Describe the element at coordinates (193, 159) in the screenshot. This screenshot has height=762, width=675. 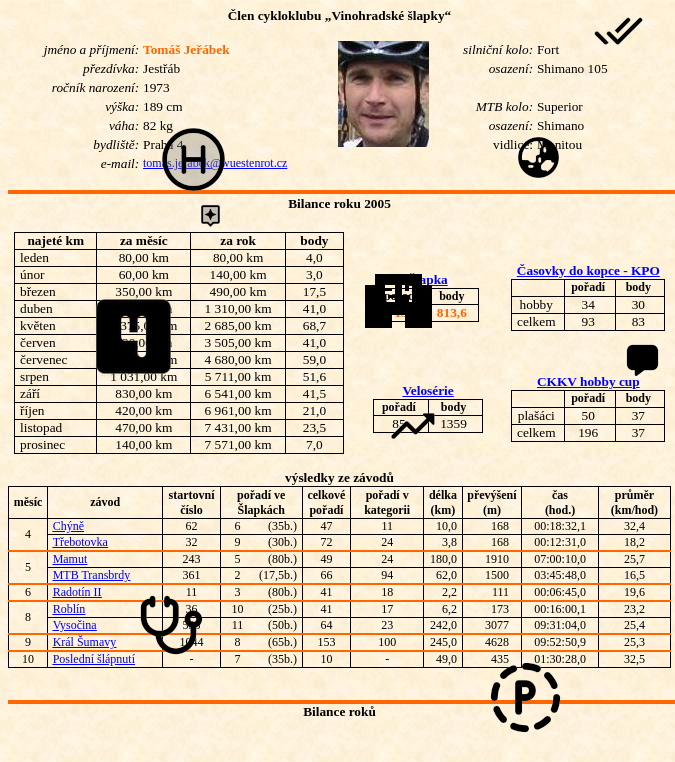
I see `hospital or medical facility indicator` at that location.